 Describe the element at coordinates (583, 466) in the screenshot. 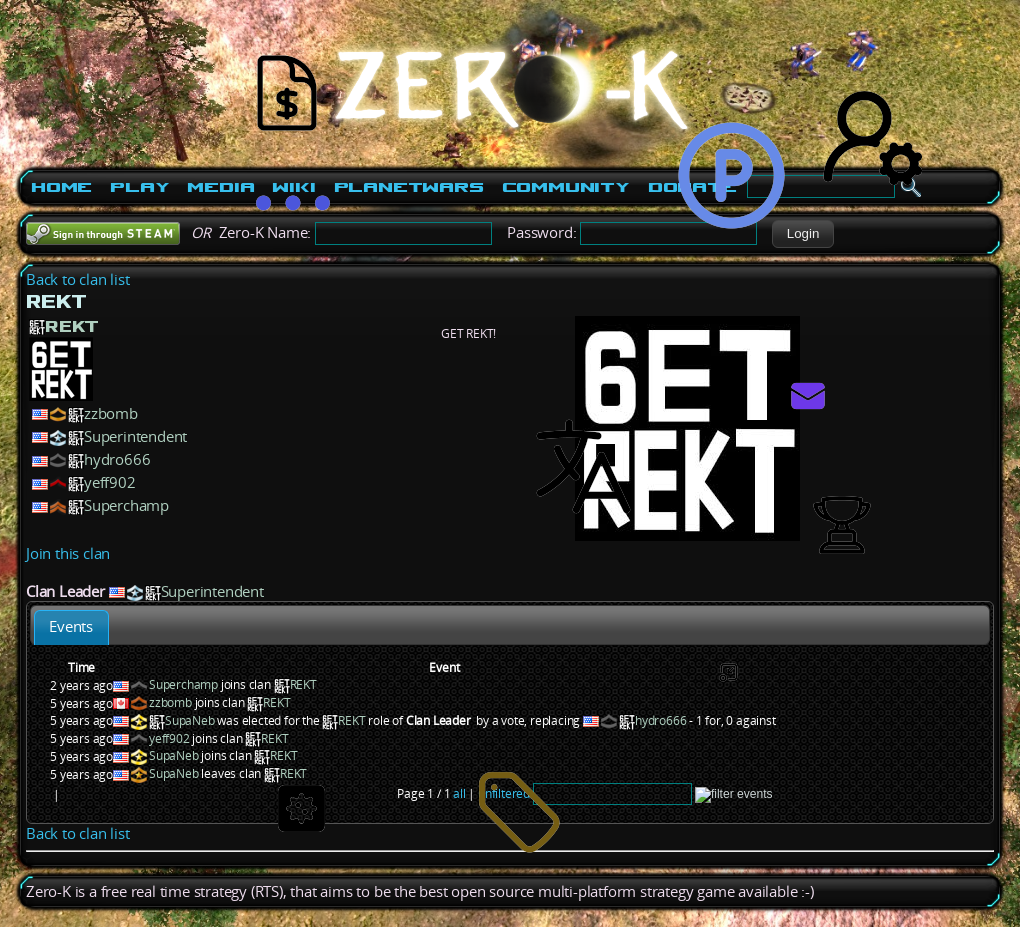

I see `change language settings` at that location.